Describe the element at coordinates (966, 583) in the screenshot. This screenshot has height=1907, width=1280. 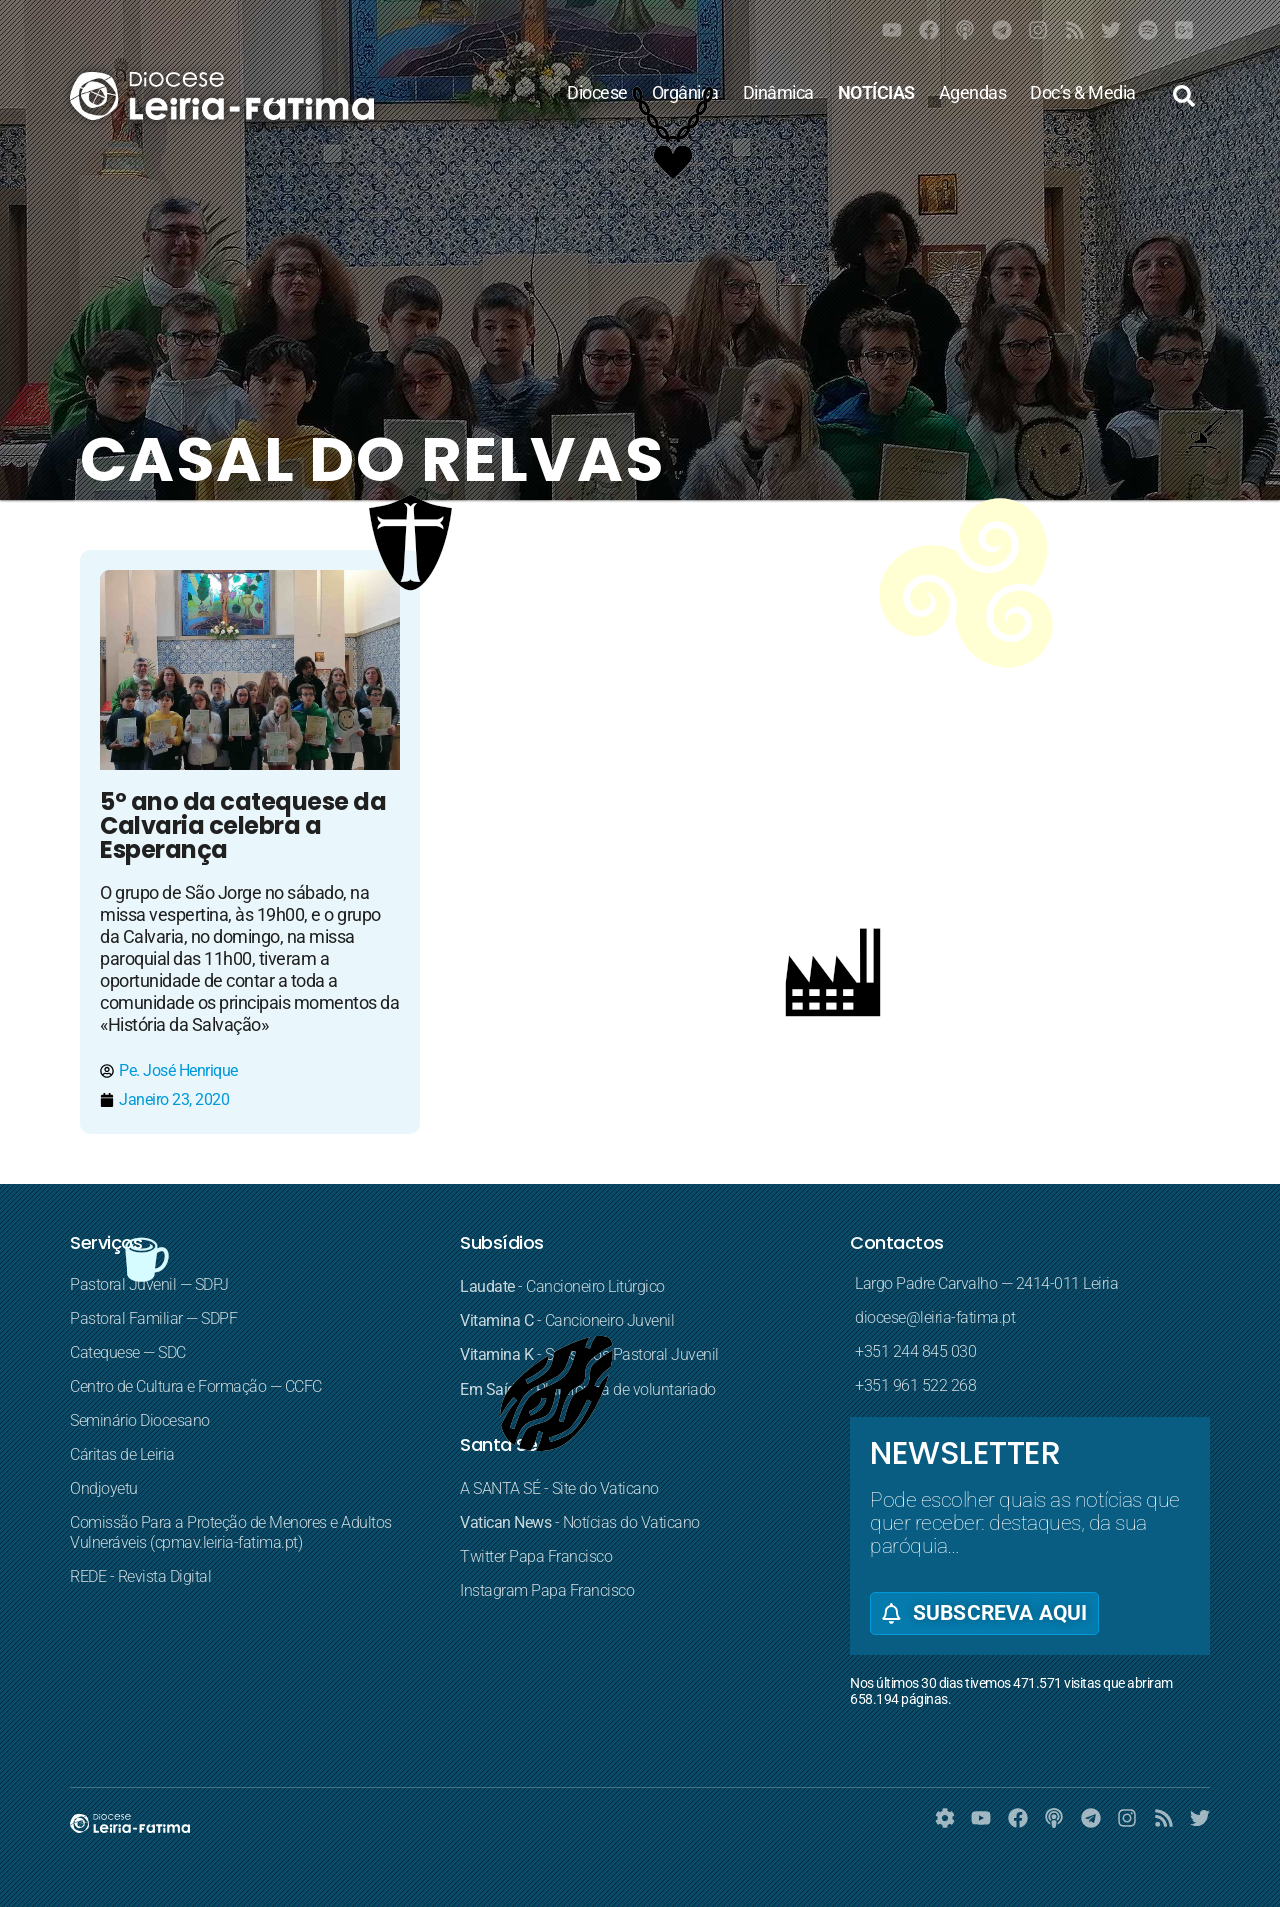
I see `decorative celtic or triskele symbol element` at that location.